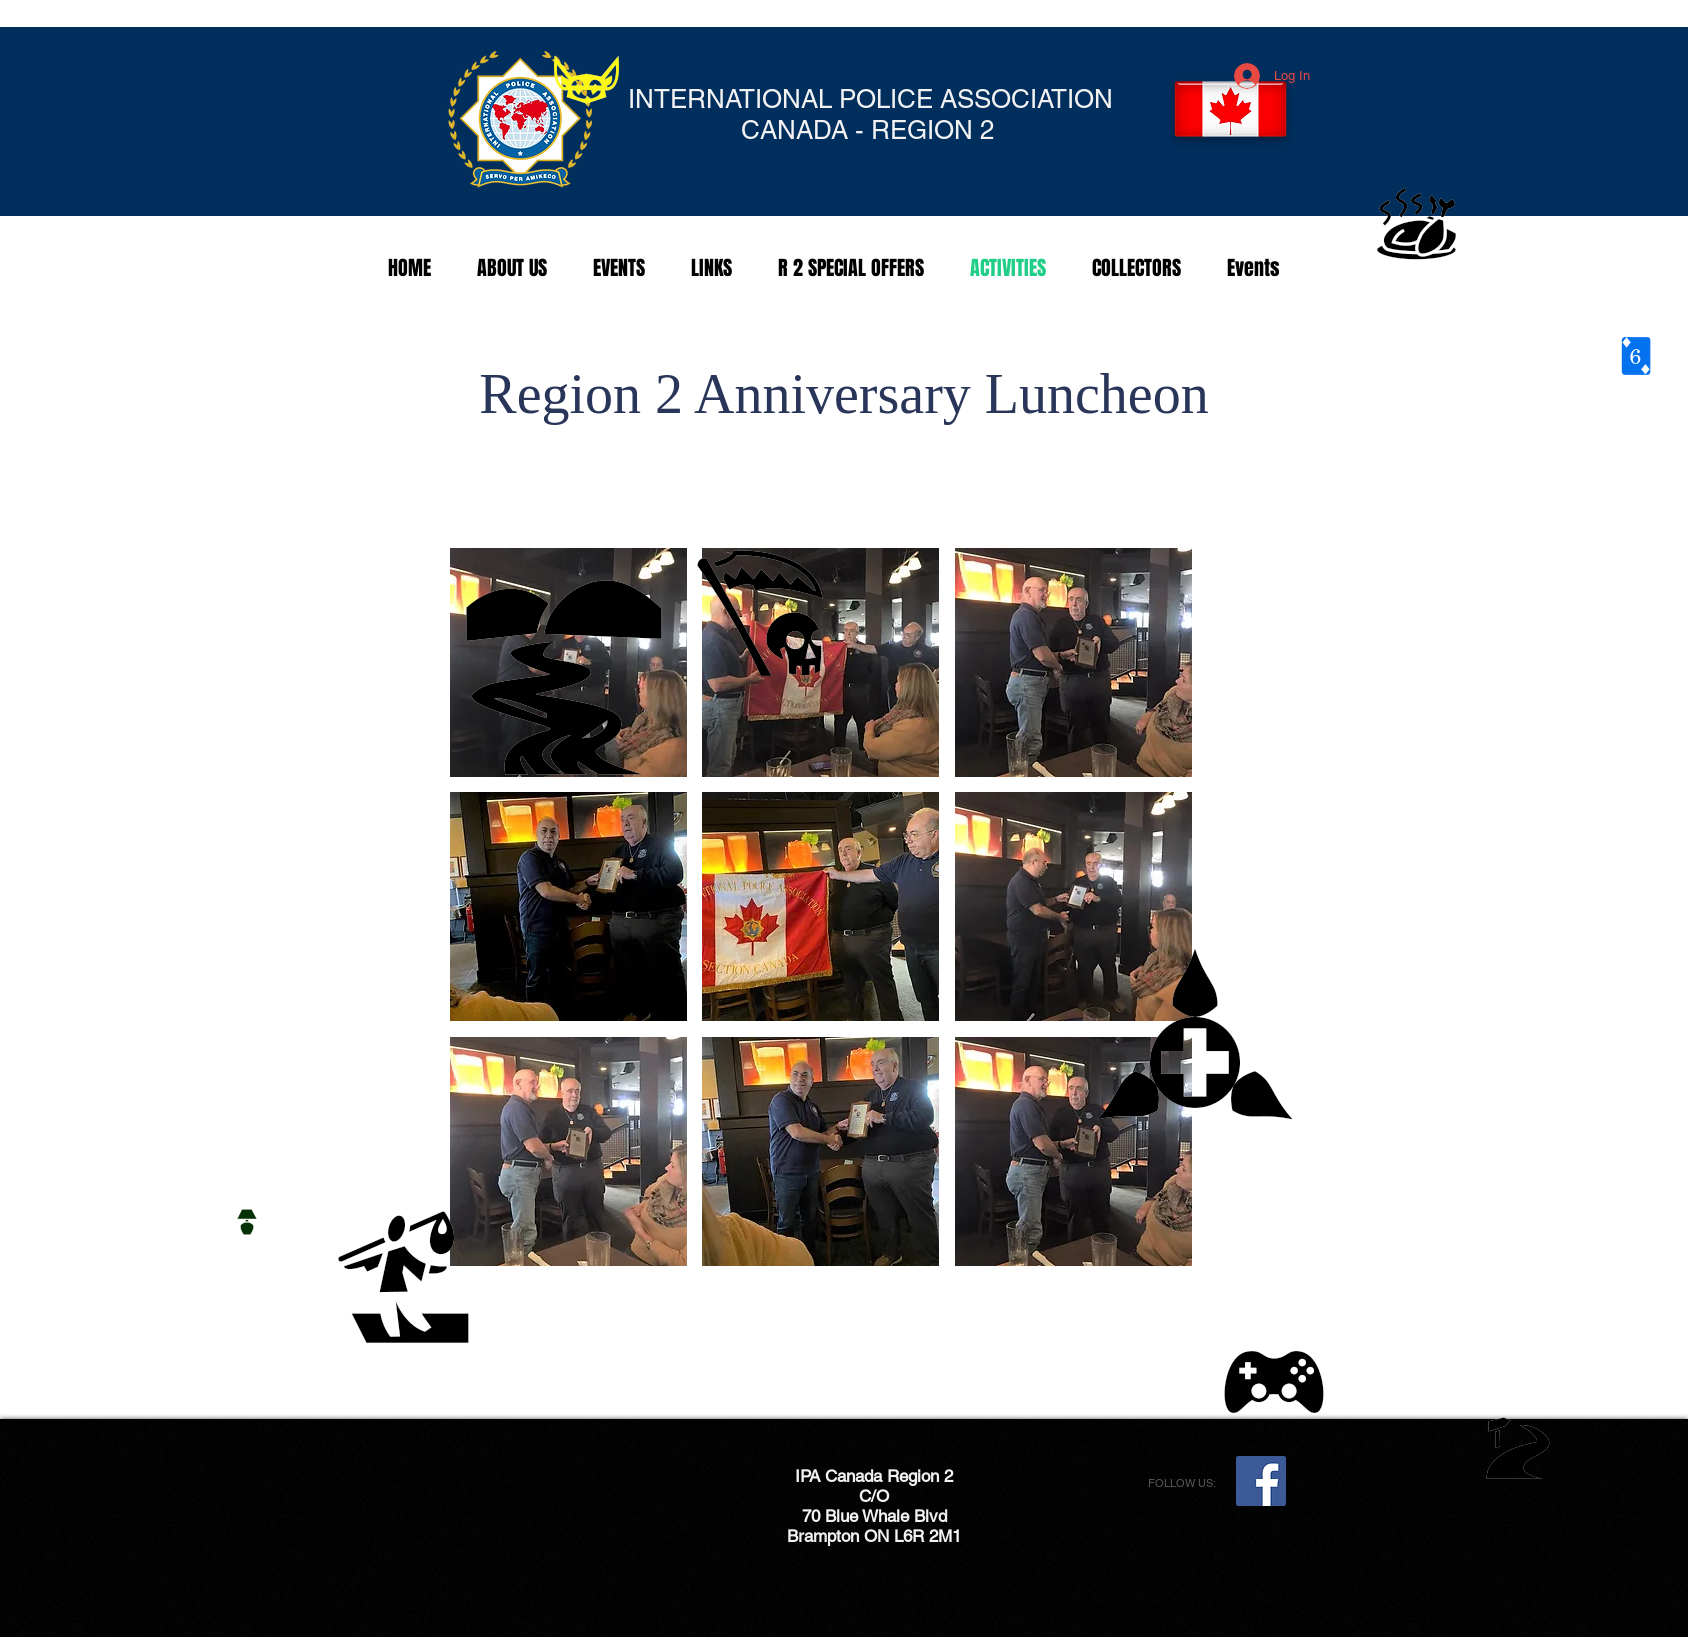  I want to click on select goblin character or enemy type, so click(586, 81).